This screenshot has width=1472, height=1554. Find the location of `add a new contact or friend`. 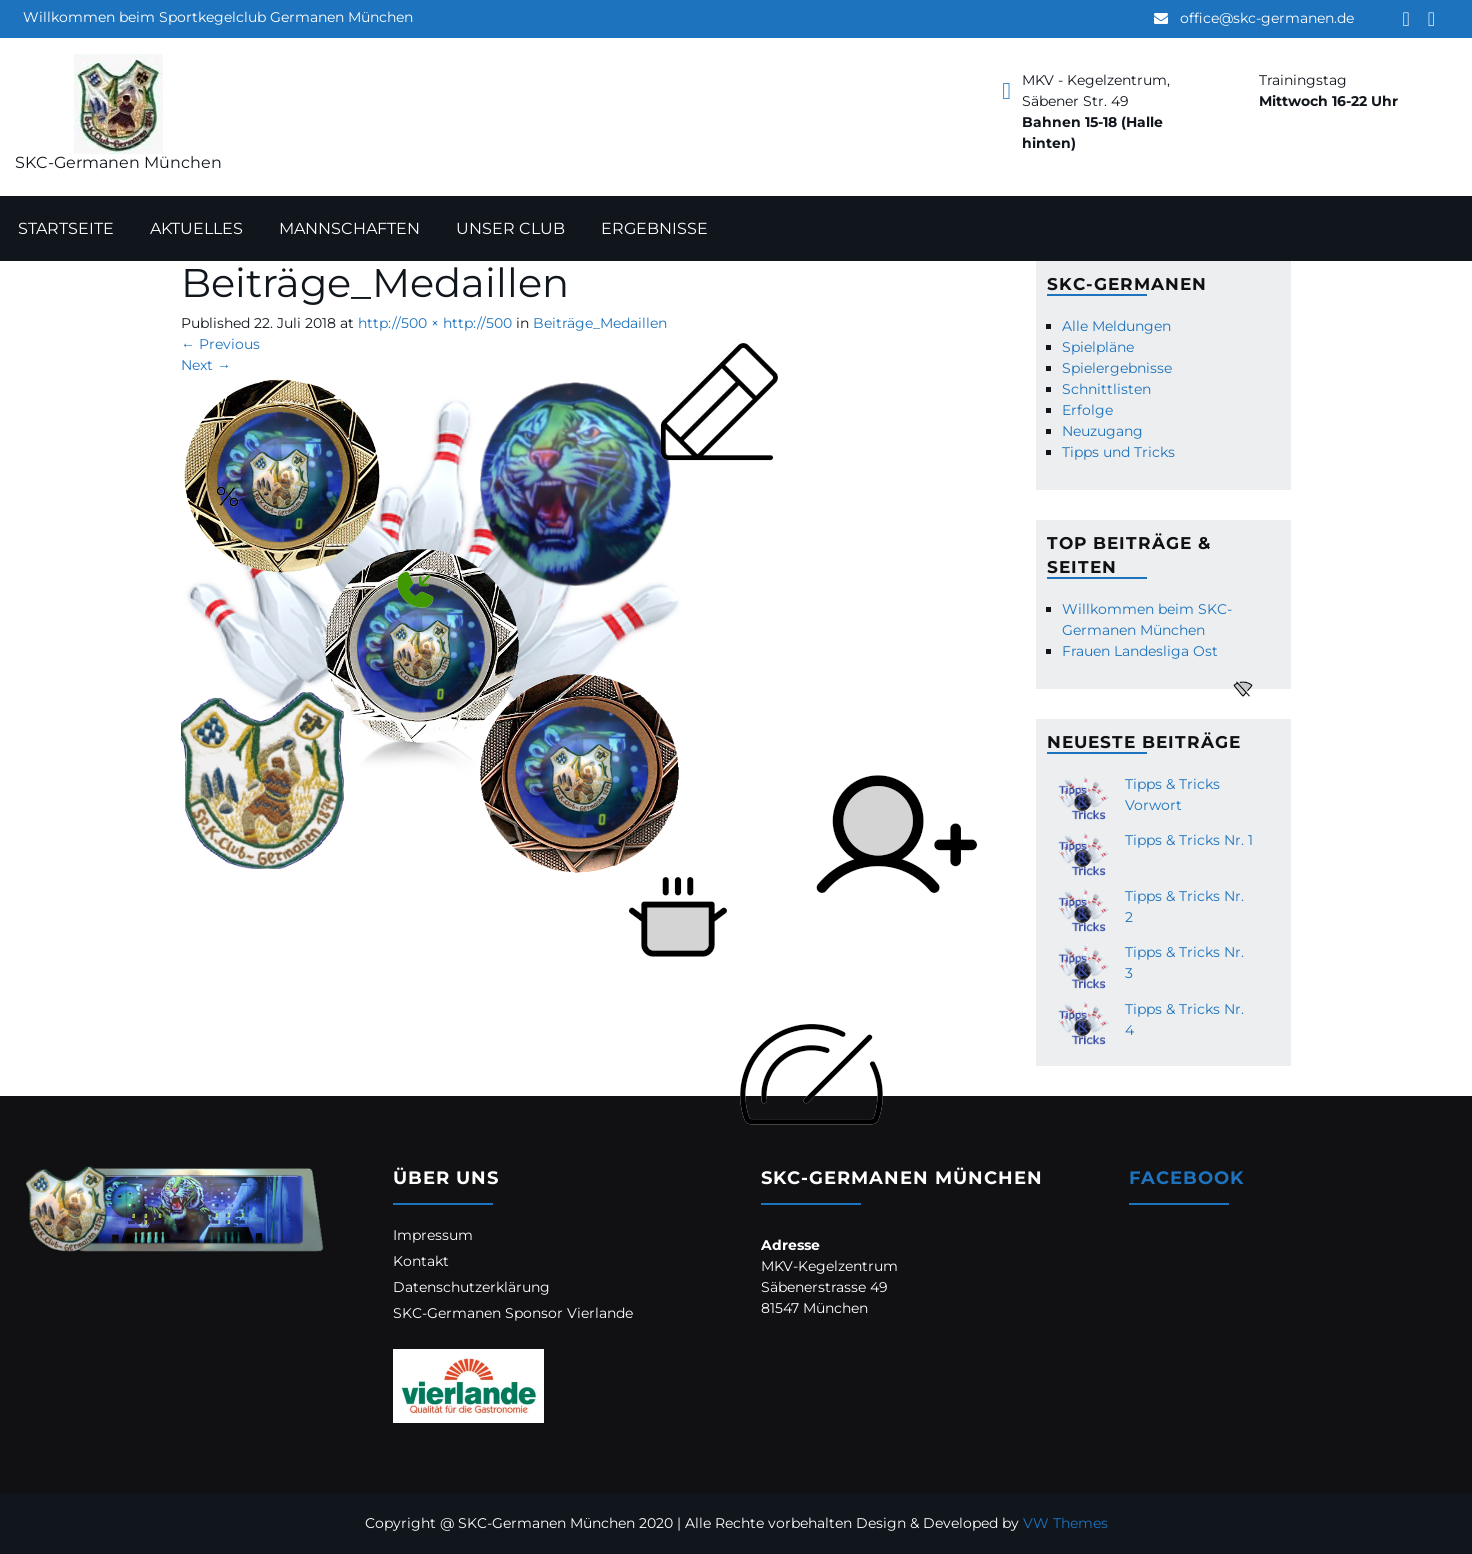

add a new contact or friend is located at coordinates (891, 839).